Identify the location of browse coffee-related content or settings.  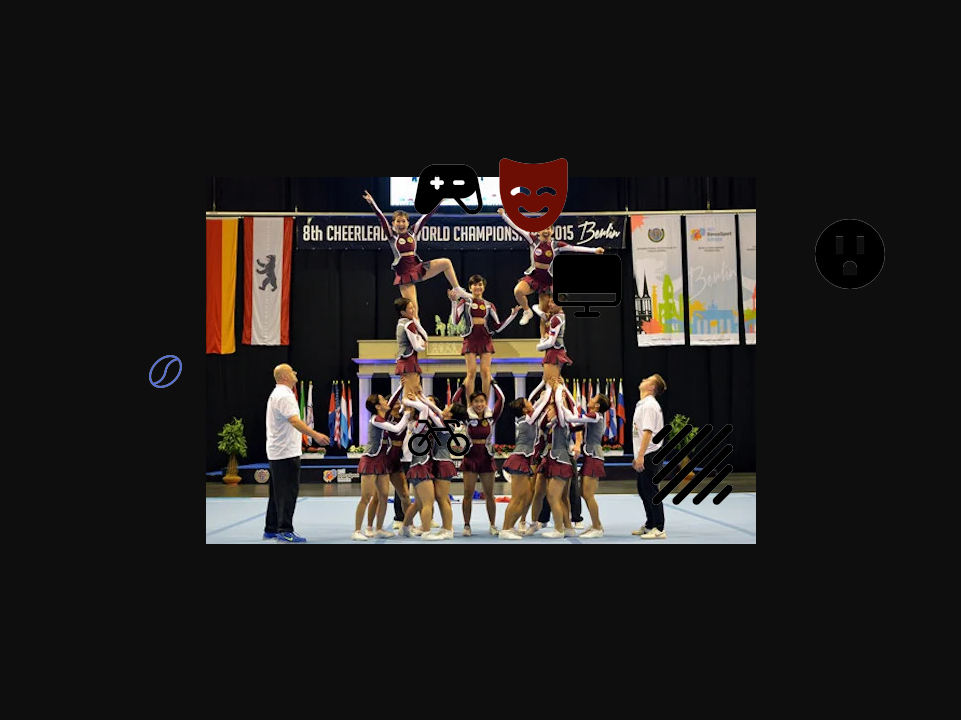
(165, 371).